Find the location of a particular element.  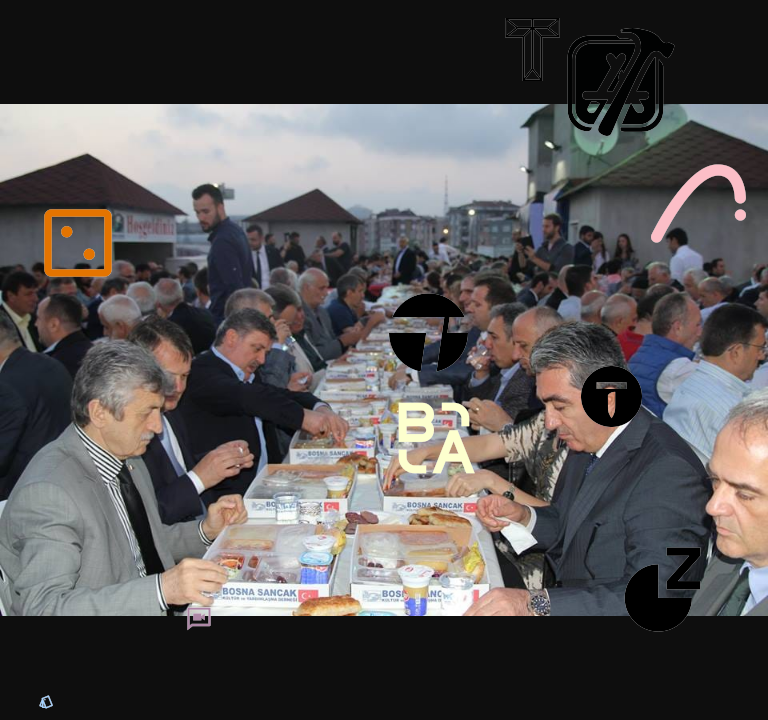

start a video chat conversation is located at coordinates (199, 618).